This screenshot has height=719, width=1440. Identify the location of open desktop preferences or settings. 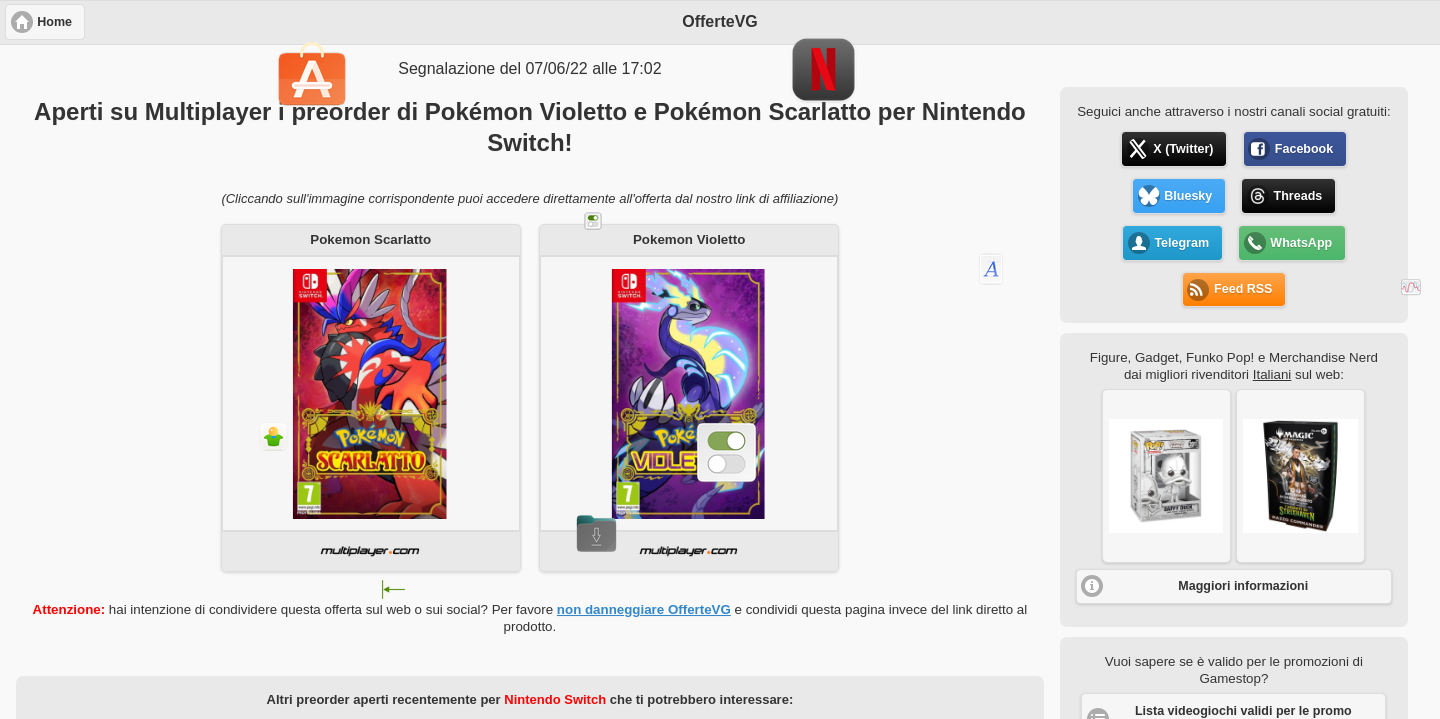
(593, 221).